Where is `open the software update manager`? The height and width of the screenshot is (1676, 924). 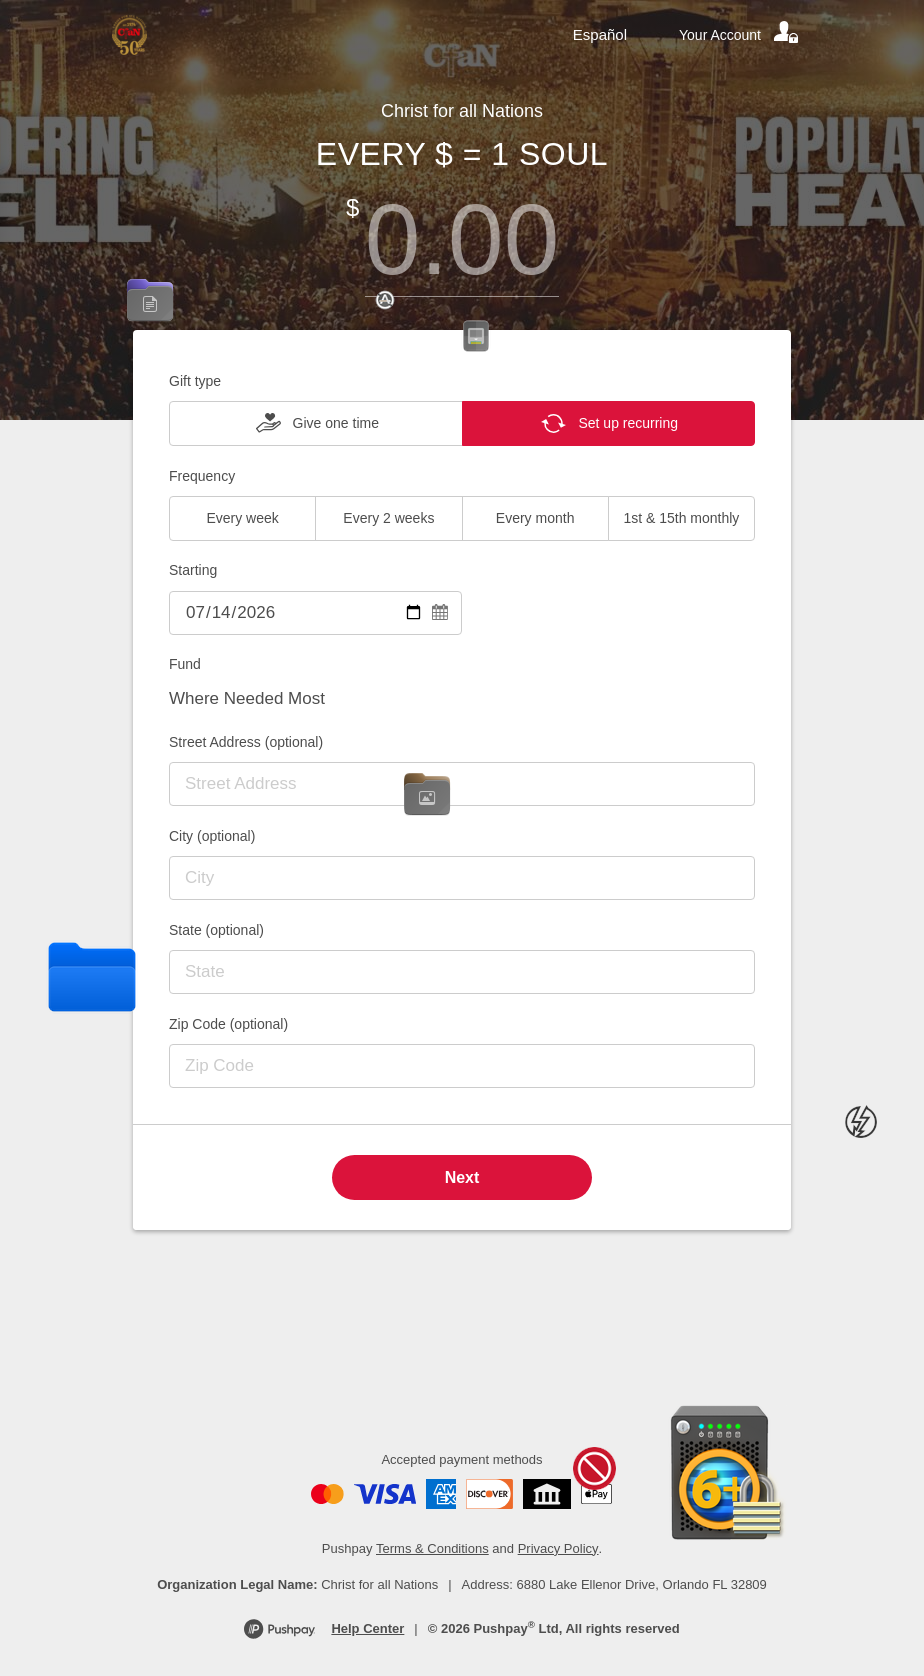
open the software update manager is located at coordinates (385, 300).